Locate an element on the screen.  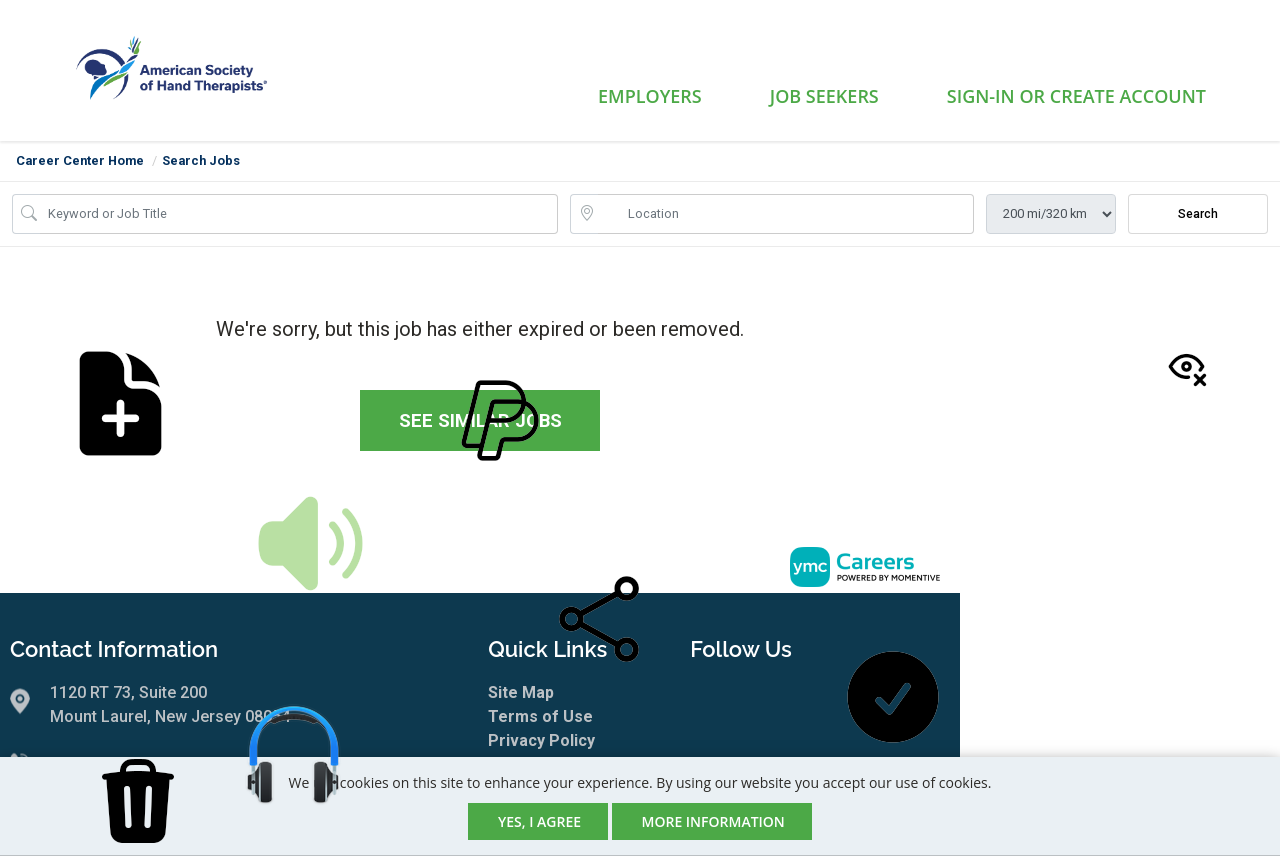
indicates a completed or successful action is located at coordinates (893, 697).